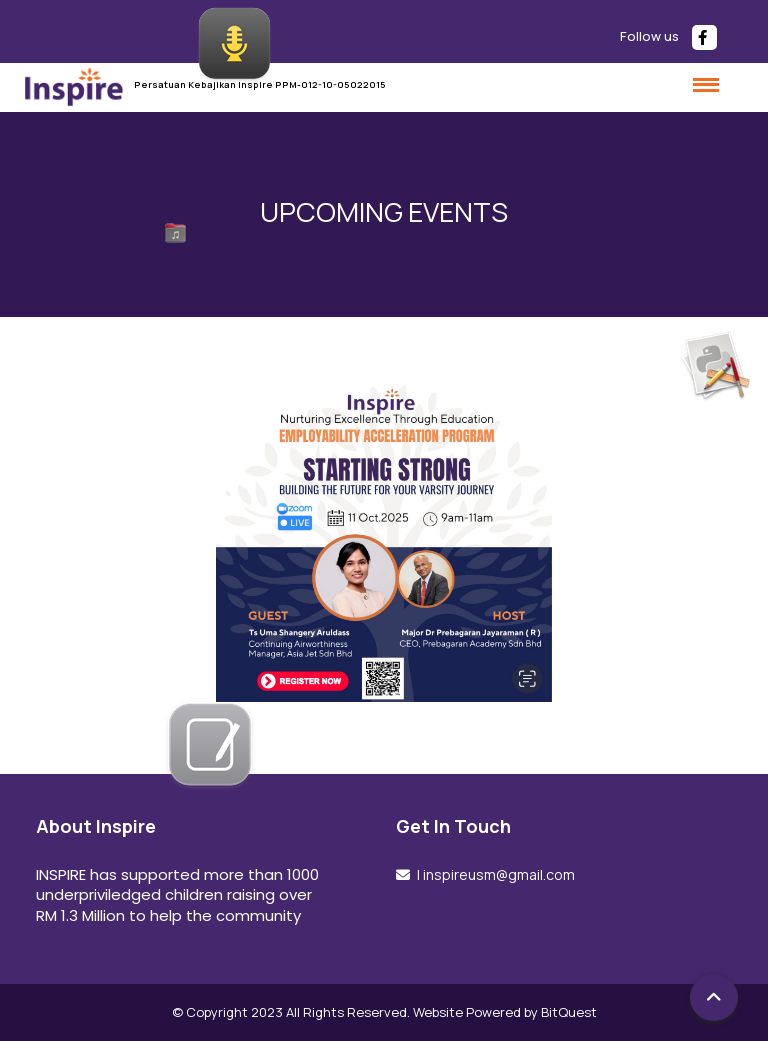  I want to click on open your music folder, so click(175, 232).